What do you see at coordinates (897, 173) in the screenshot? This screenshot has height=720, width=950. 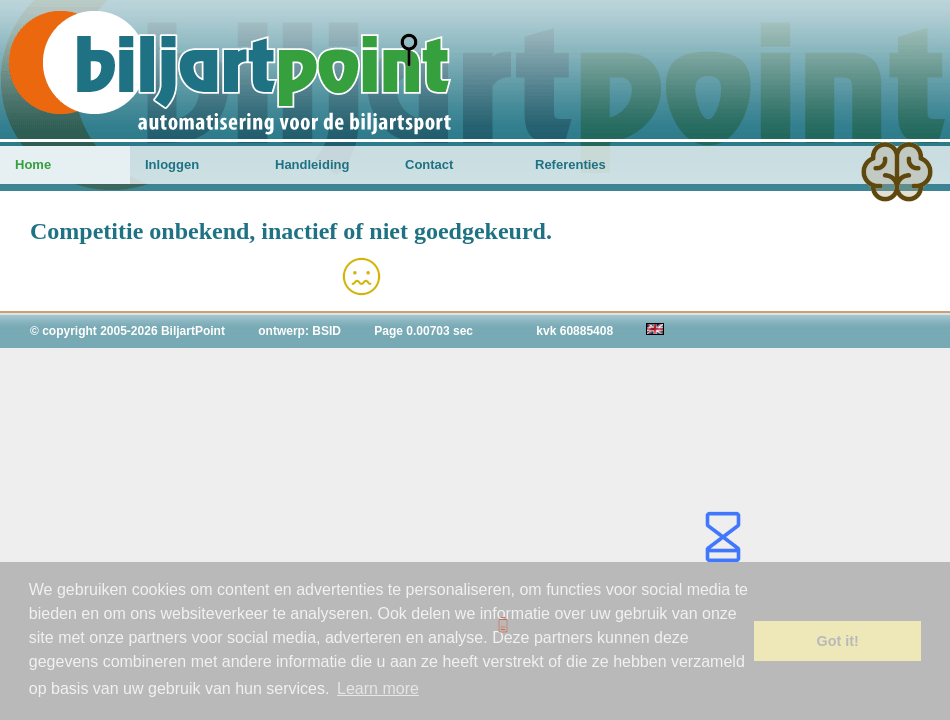 I see `access AI or smart features` at bounding box center [897, 173].